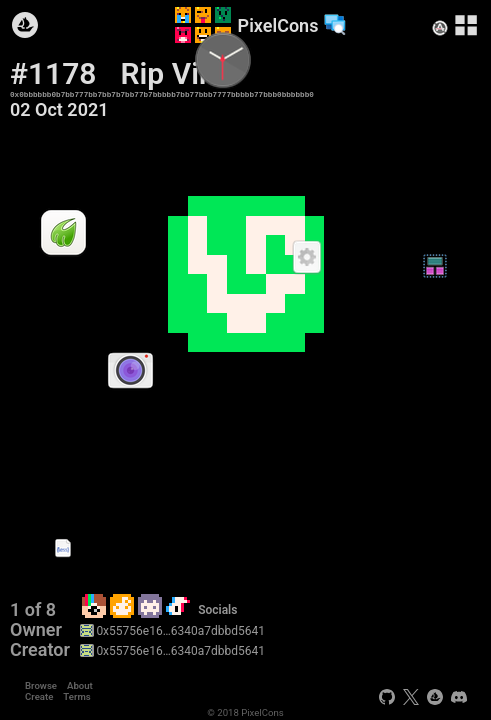 This screenshot has height=720, width=491. I want to click on a LESS stylesheet file, so click(63, 548).